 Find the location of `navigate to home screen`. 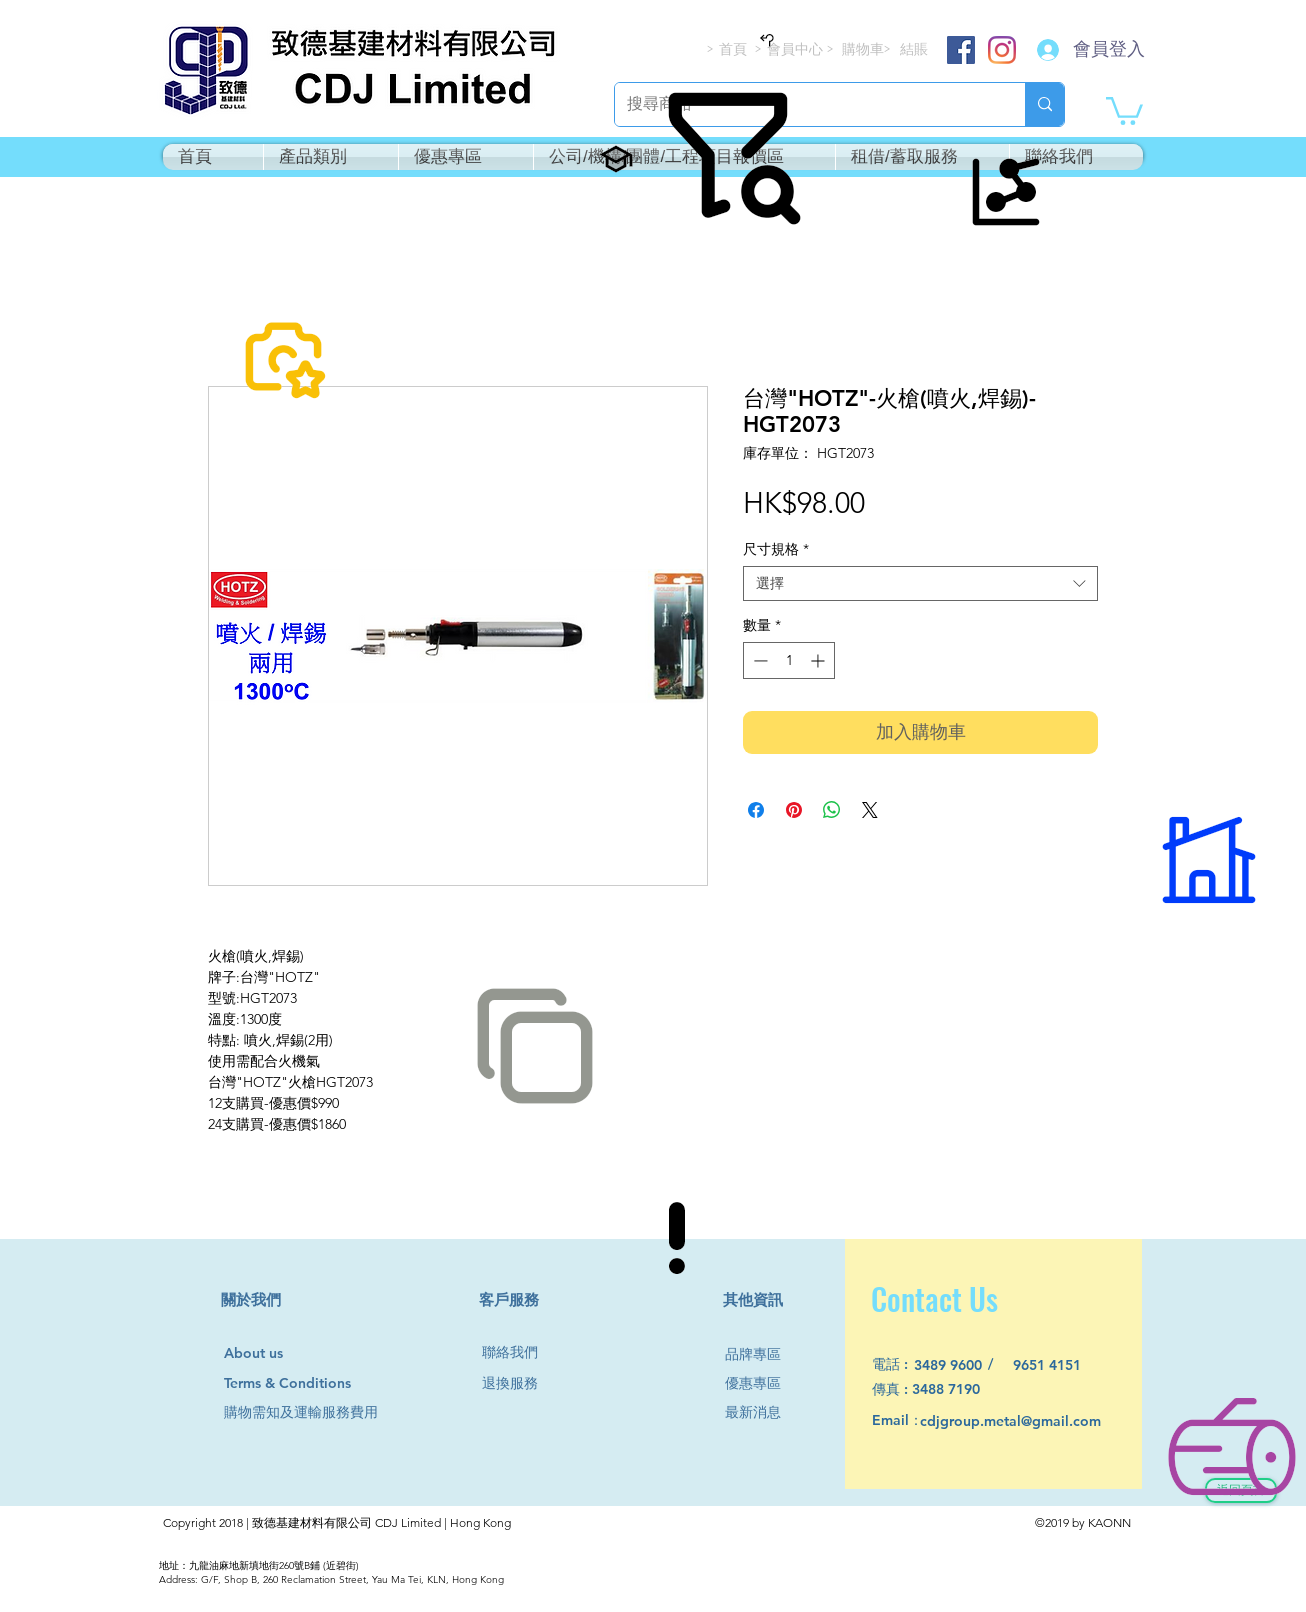

navigate to home screen is located at coordinates (1209, 860).